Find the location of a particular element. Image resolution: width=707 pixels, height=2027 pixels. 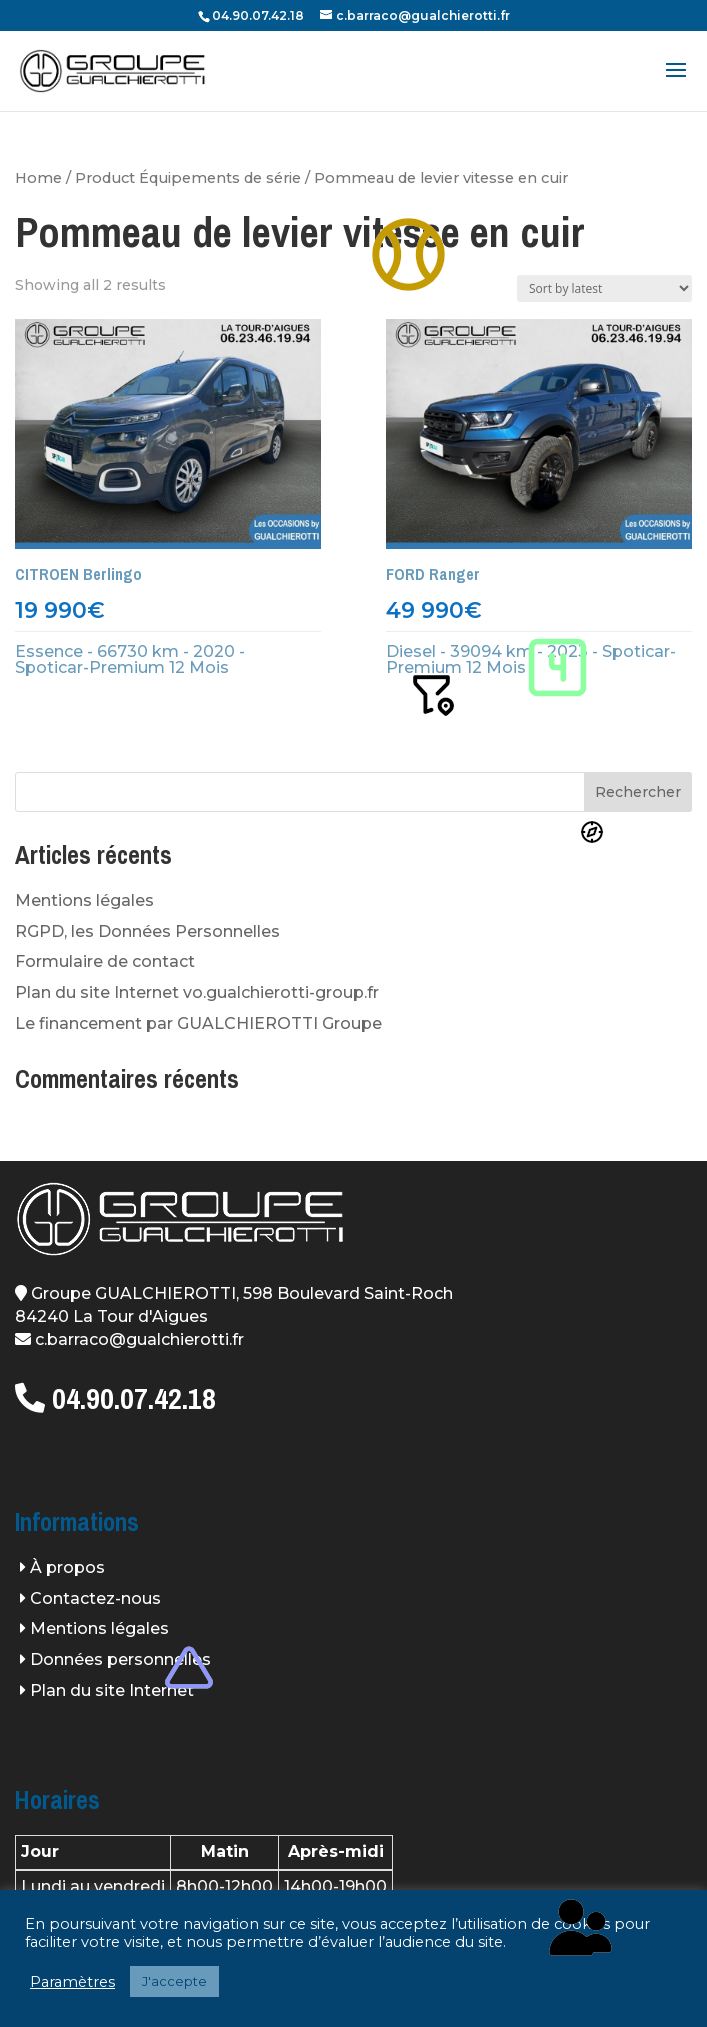

pin or save current filter settings is located at coordinates (431, 693).